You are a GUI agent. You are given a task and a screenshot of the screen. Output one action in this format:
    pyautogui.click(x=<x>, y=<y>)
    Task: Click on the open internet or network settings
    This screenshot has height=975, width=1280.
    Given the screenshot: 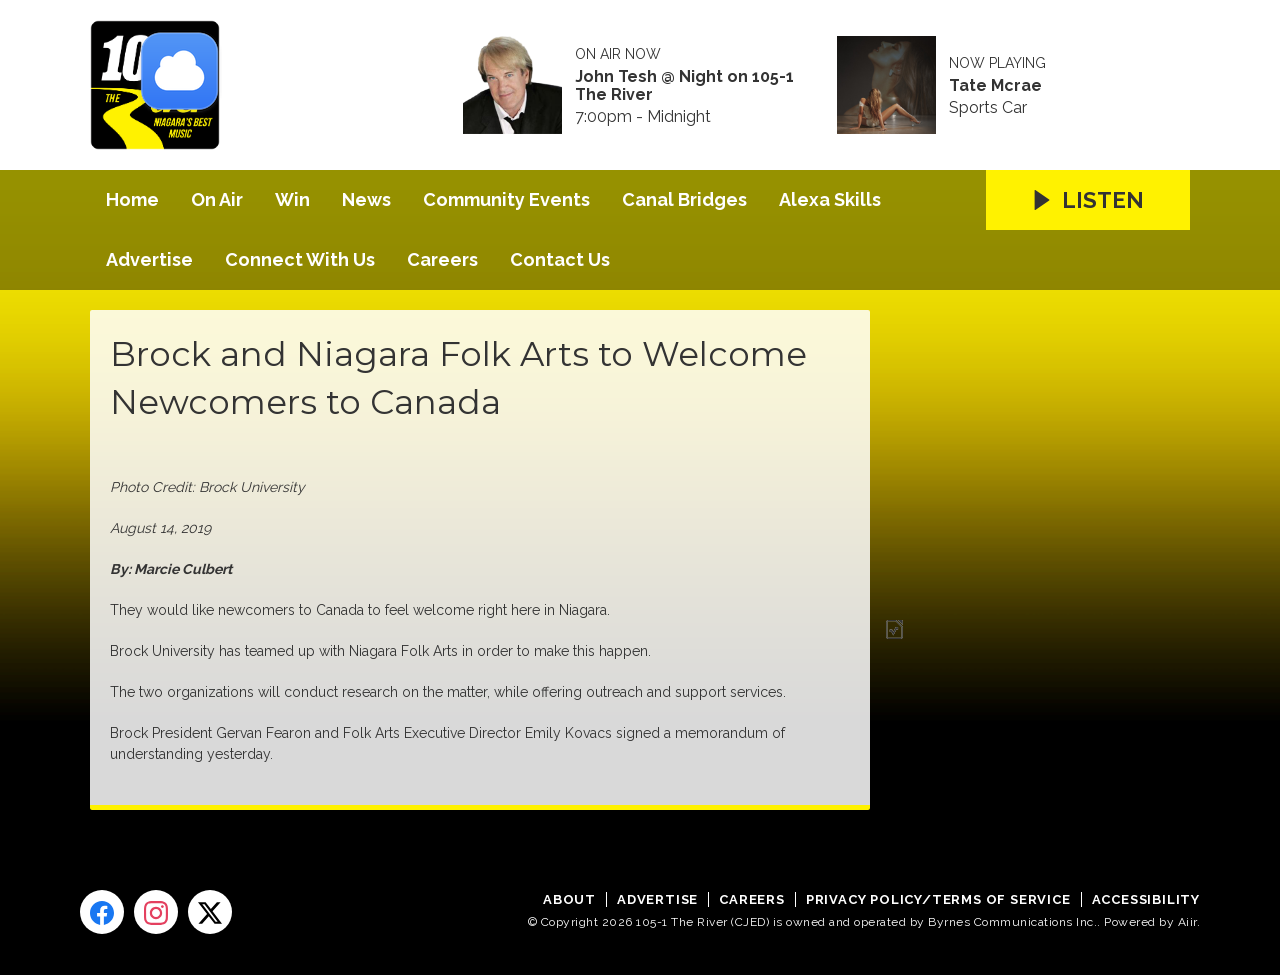 What is the action you would take?
    pyautogui.click(x=179, y=72)
    